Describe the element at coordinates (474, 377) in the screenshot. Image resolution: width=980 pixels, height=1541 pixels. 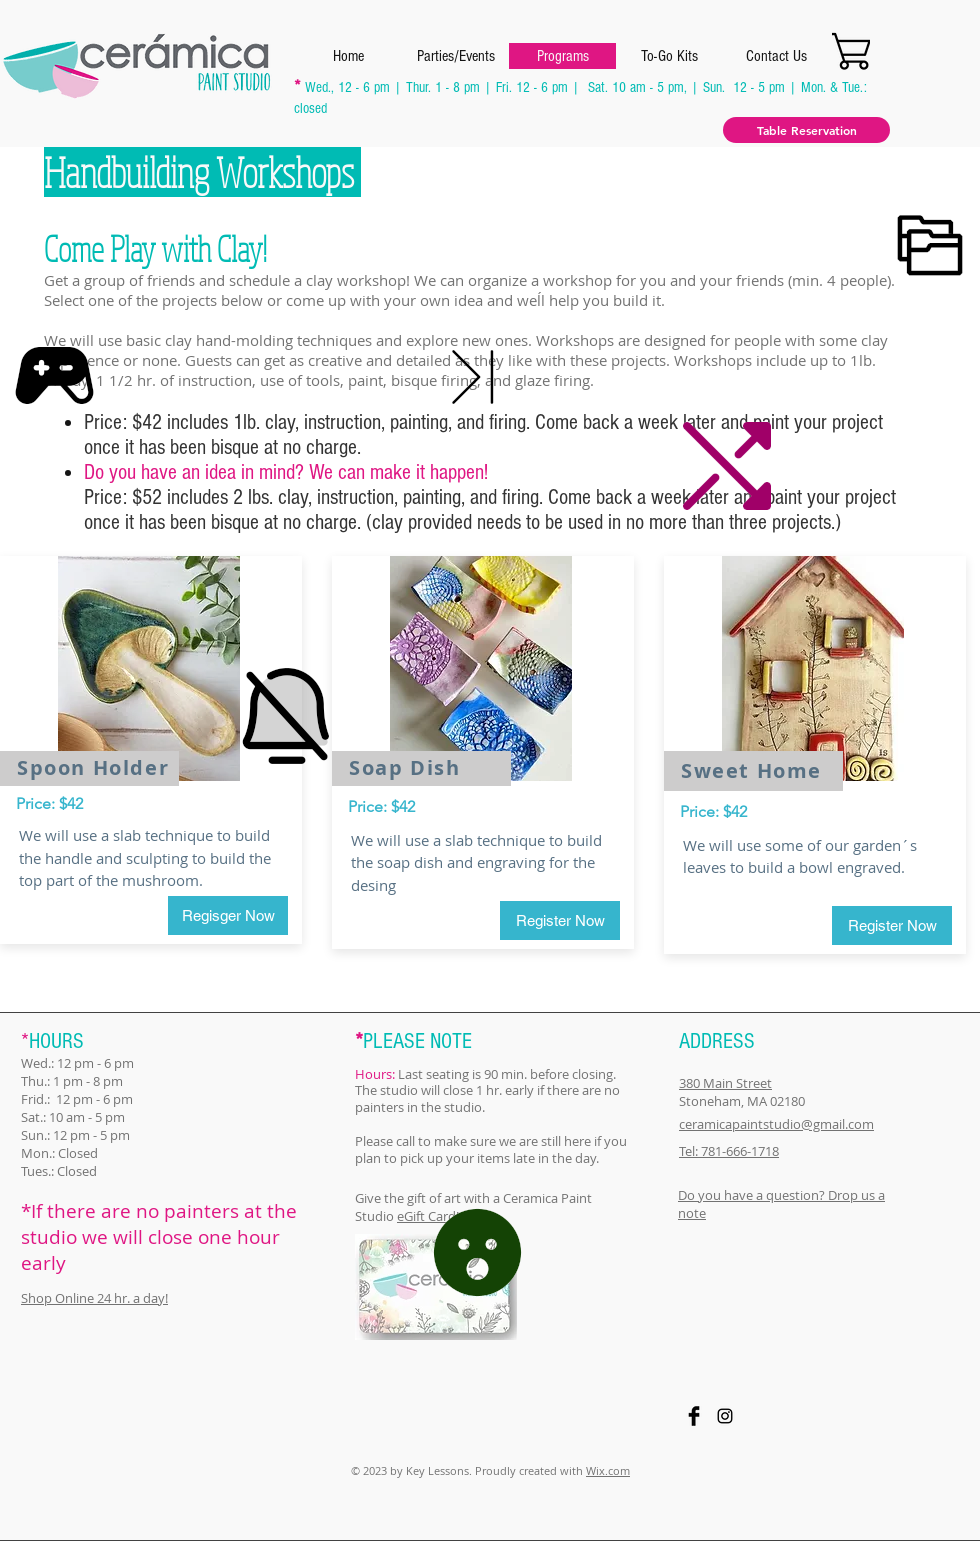
I see `skip to end of content` at that location.